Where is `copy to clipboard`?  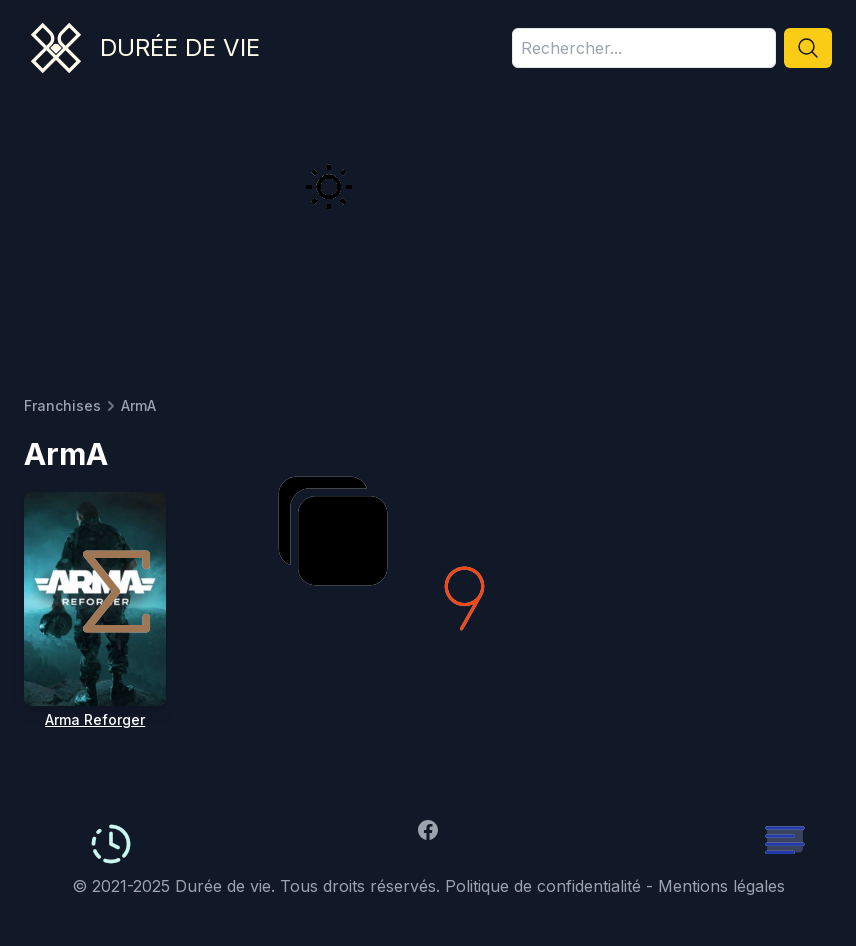
copy to clipboard is located at coordinates (333, 531).